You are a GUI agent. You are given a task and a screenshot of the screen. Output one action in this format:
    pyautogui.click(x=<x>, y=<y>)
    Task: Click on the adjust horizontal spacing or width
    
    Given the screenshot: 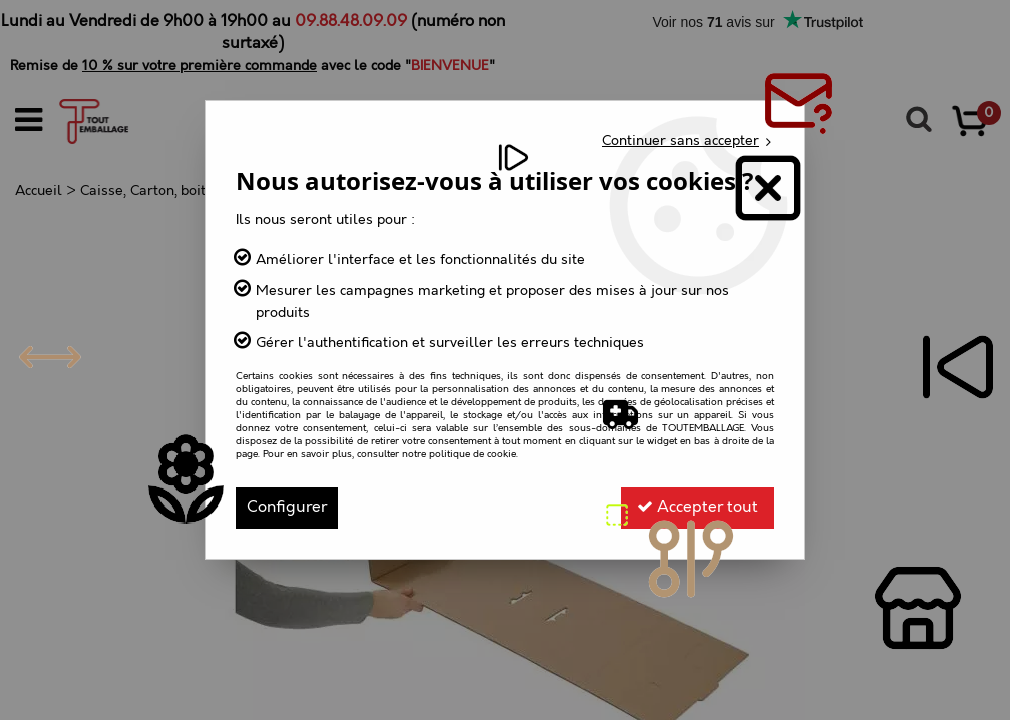 What is the action you would take?
    pyautogui.click(x=50, y=357)
    